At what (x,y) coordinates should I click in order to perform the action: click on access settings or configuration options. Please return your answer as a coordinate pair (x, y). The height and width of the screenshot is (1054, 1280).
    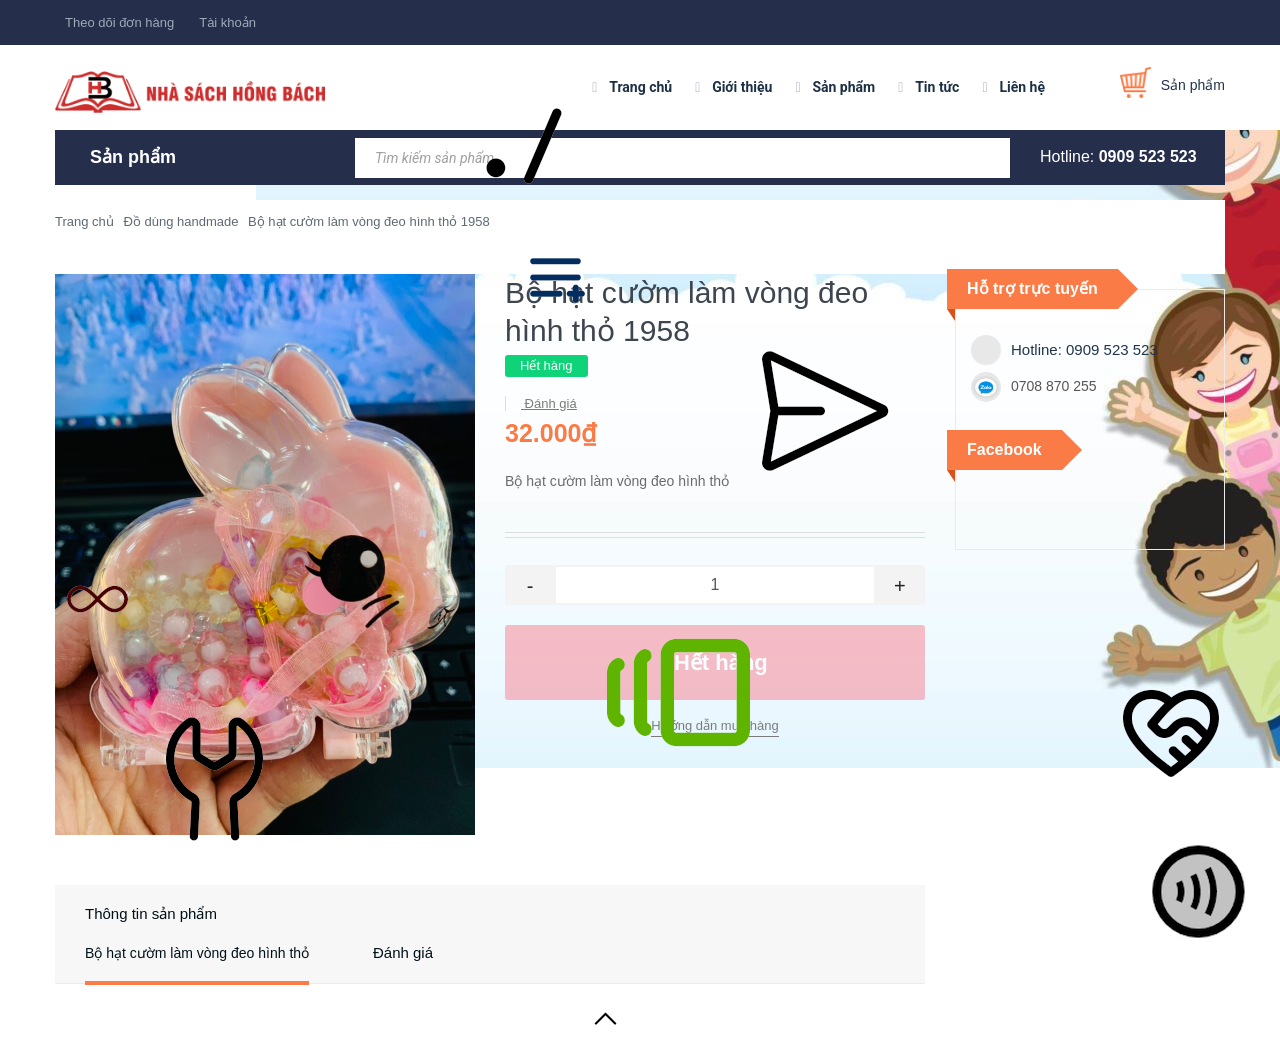
    Looking at the image, I should click on (214, 779).